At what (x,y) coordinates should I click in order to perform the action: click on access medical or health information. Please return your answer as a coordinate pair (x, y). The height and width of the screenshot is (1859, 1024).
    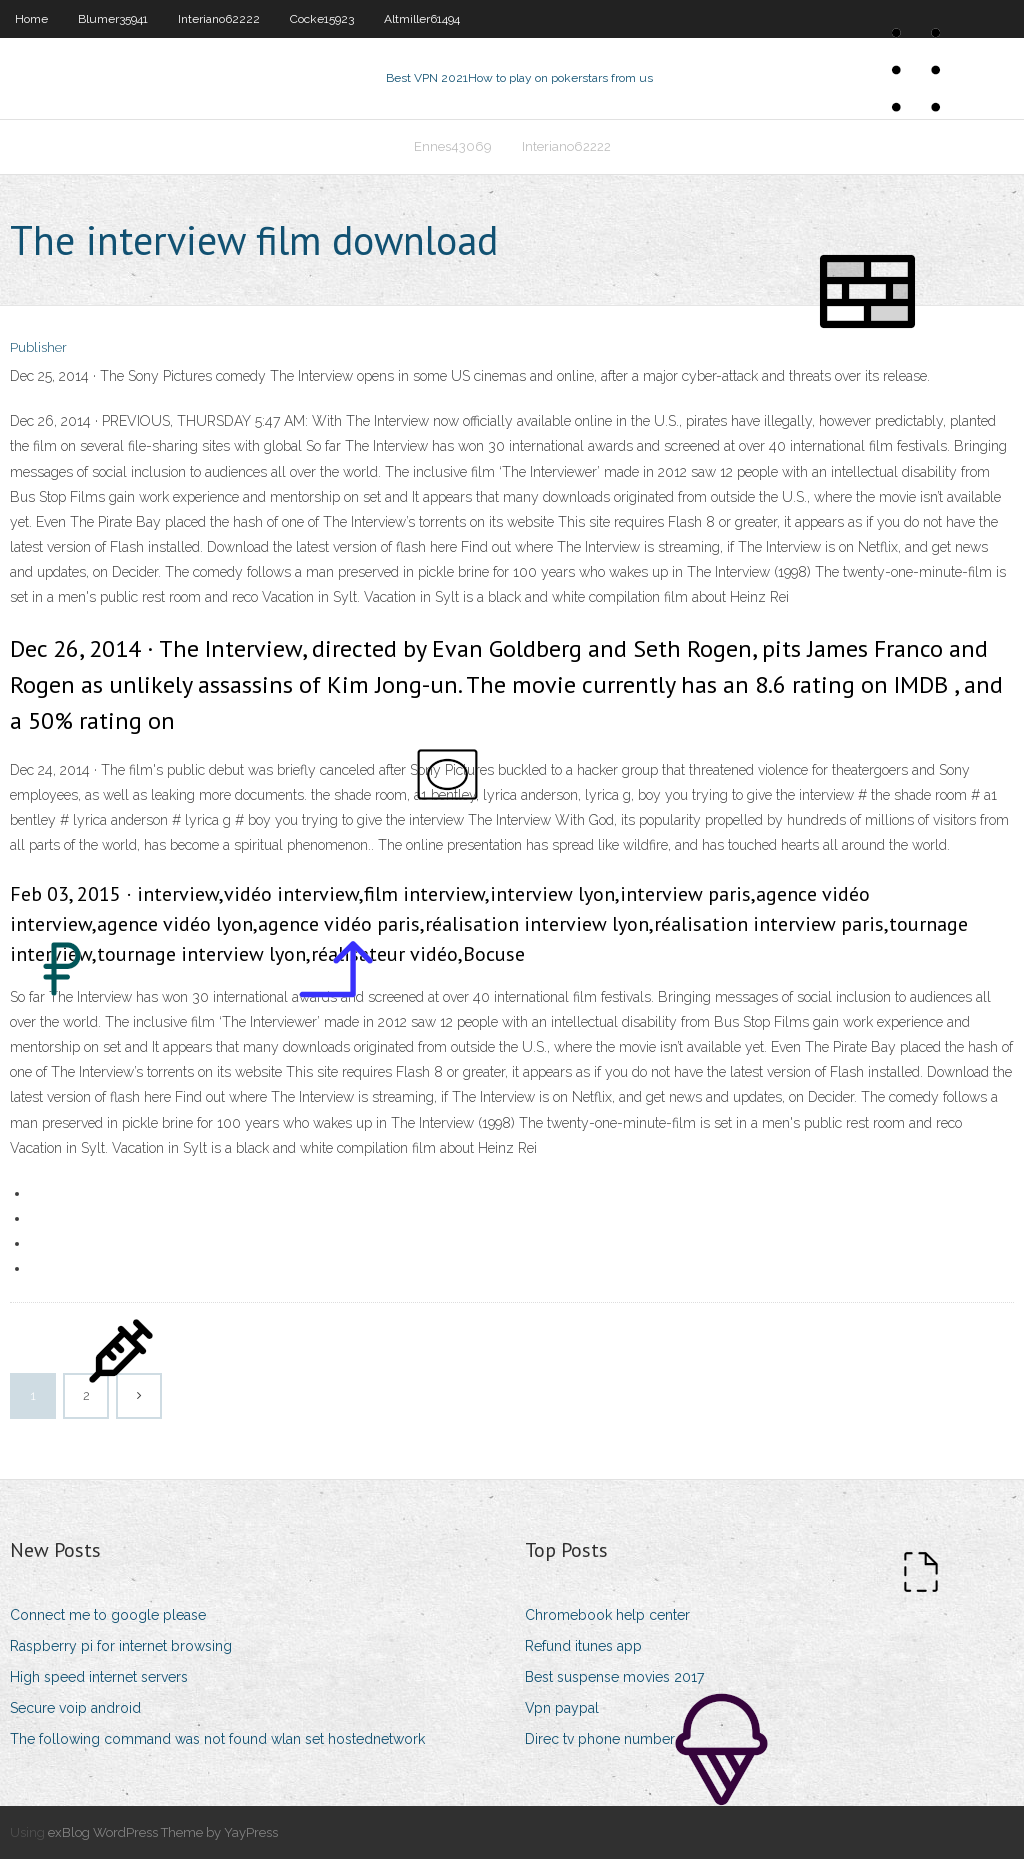
    Looking at the image, I should click on (121, 1351).